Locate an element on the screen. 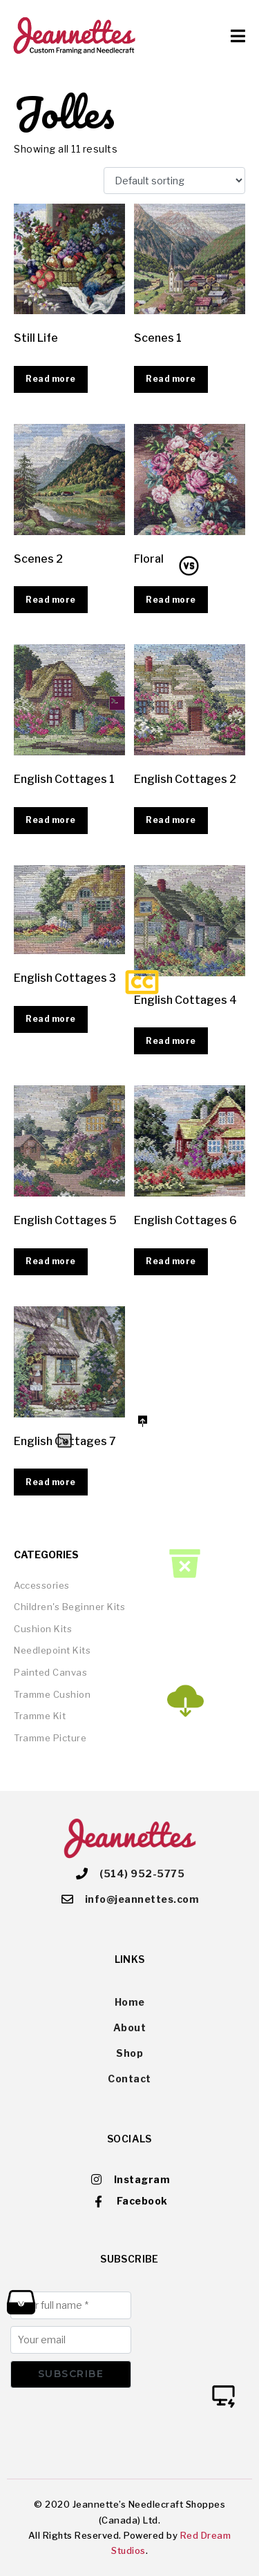  delete selected item is located at coordinates (184, 1563).